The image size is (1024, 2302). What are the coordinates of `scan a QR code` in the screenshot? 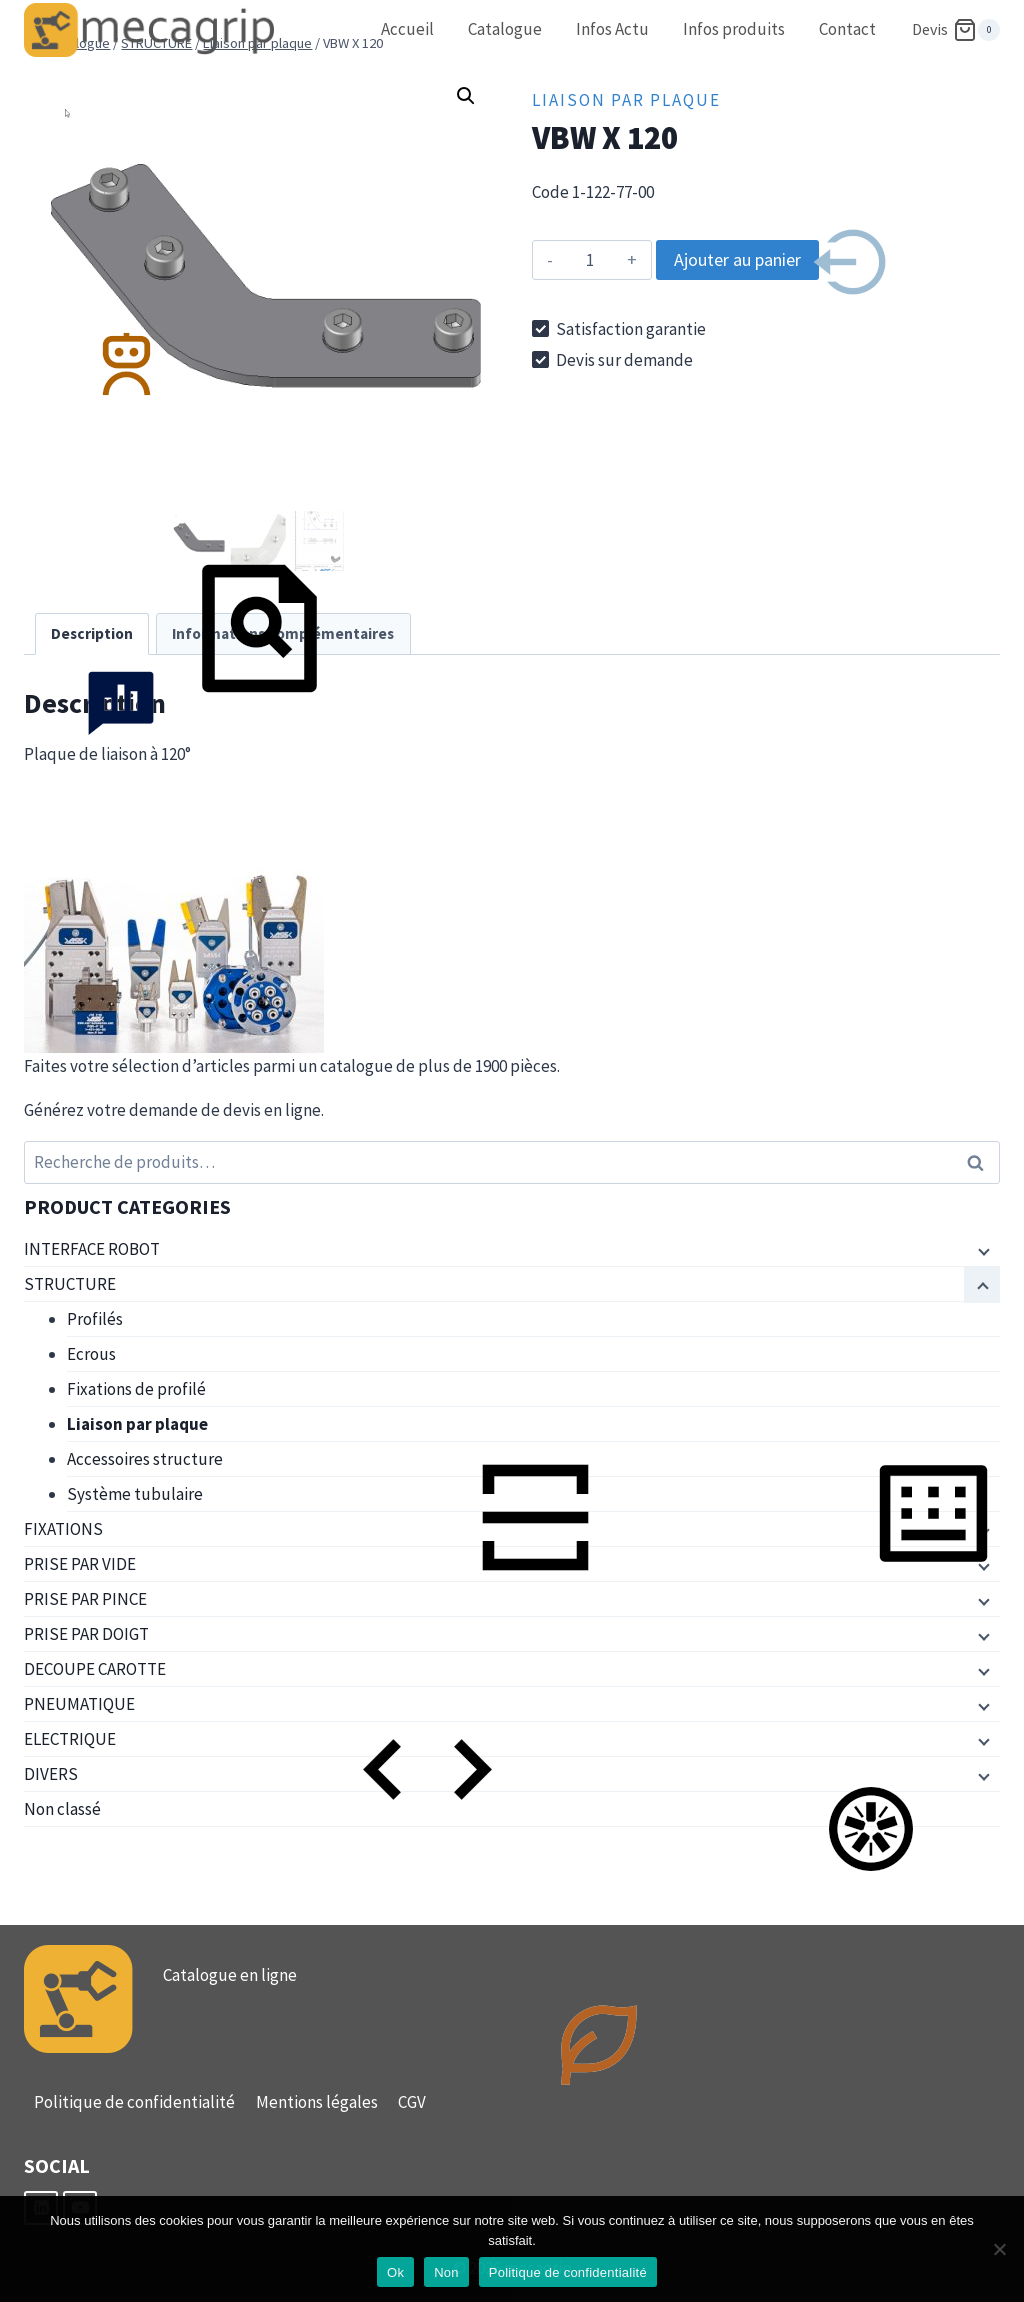 It's located at (535, 1517).